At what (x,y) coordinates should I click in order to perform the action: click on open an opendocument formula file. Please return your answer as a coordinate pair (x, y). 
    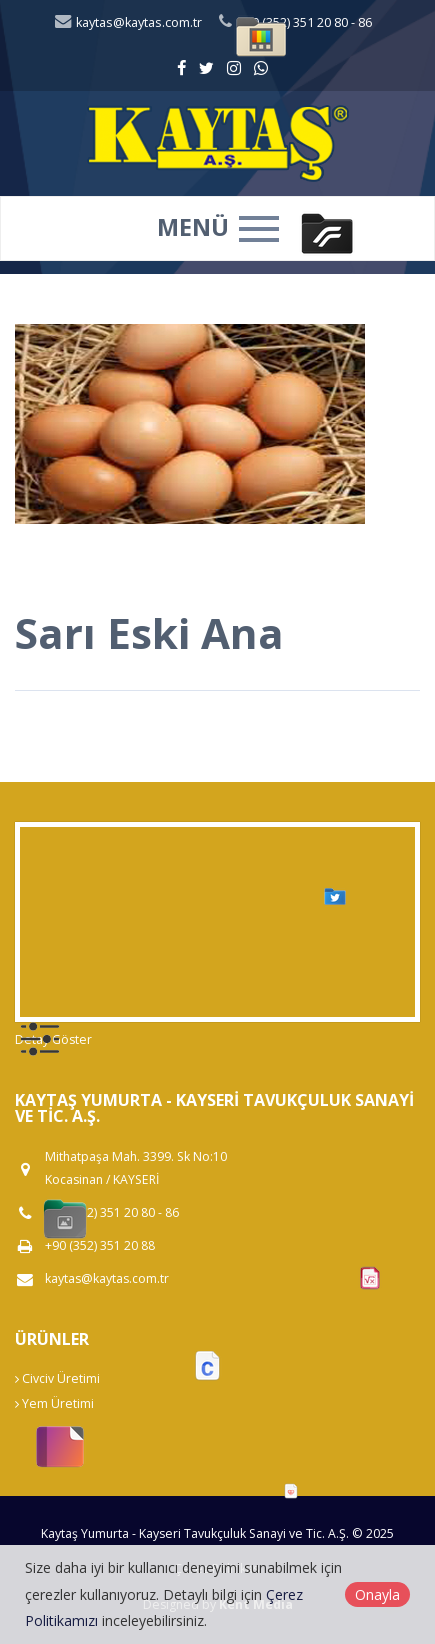
    Looking at the image, I should click on (370, 1278).